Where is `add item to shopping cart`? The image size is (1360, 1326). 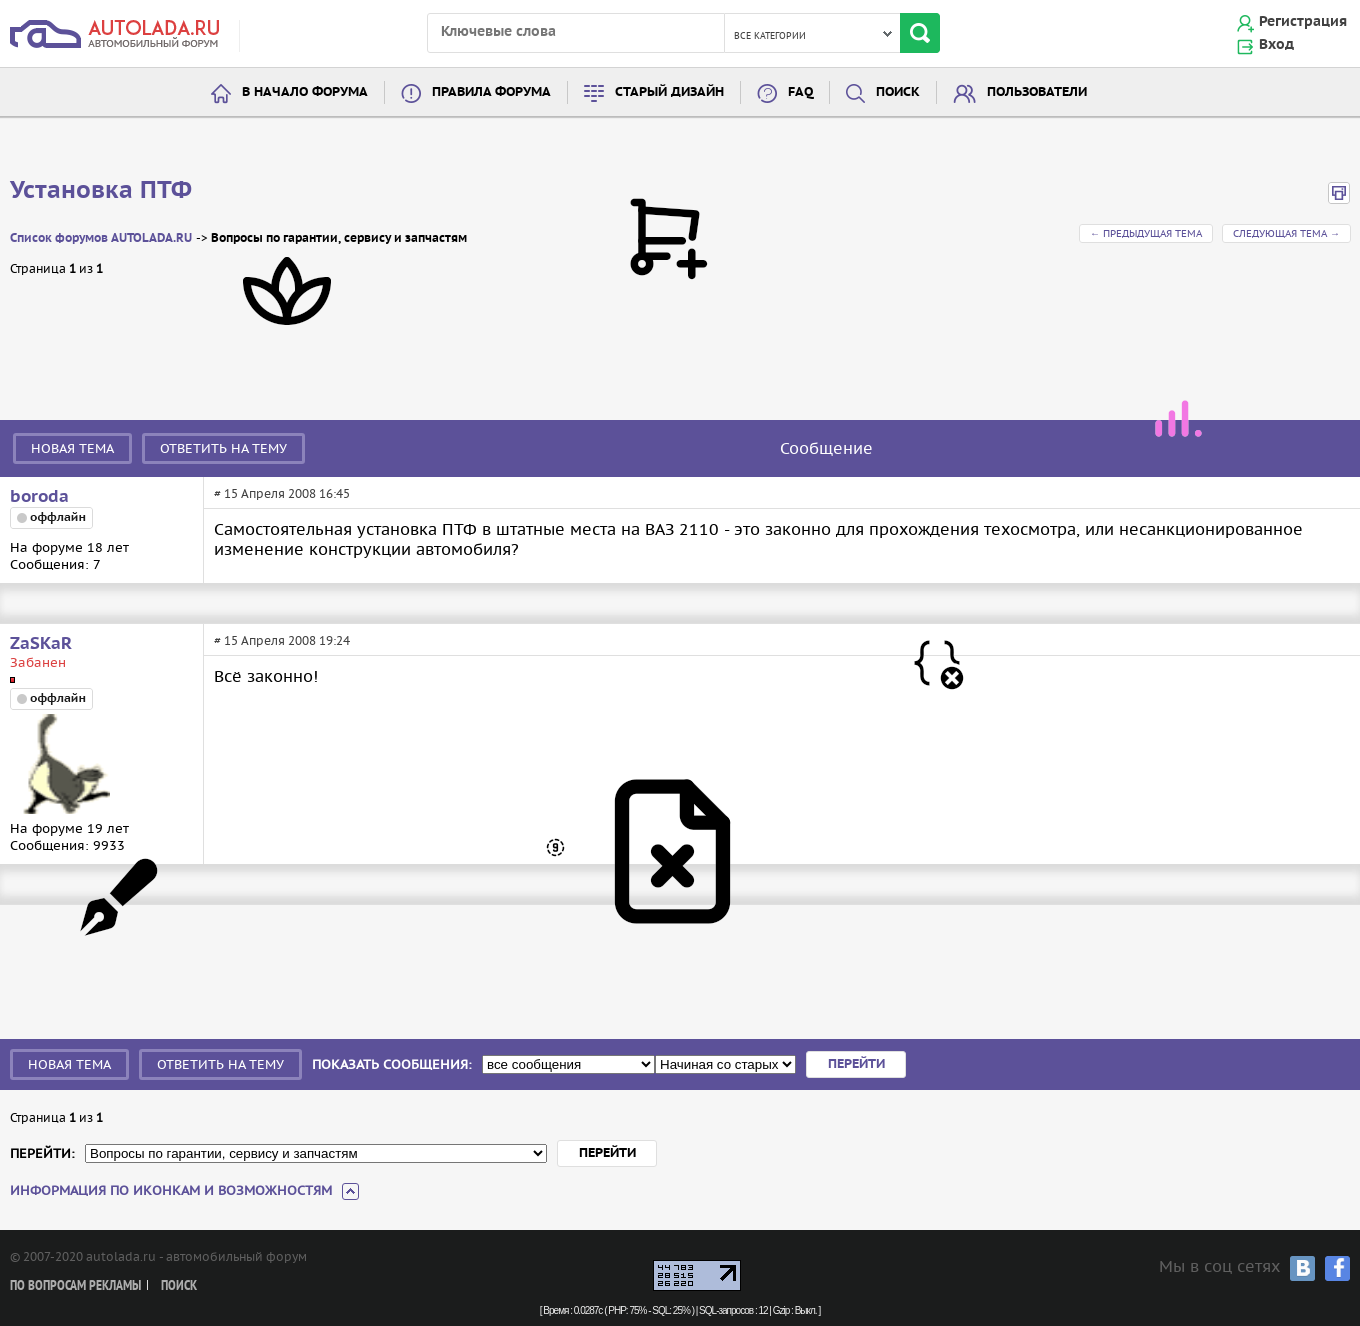 add item to shopping cart is located at coordinates (665, 237).